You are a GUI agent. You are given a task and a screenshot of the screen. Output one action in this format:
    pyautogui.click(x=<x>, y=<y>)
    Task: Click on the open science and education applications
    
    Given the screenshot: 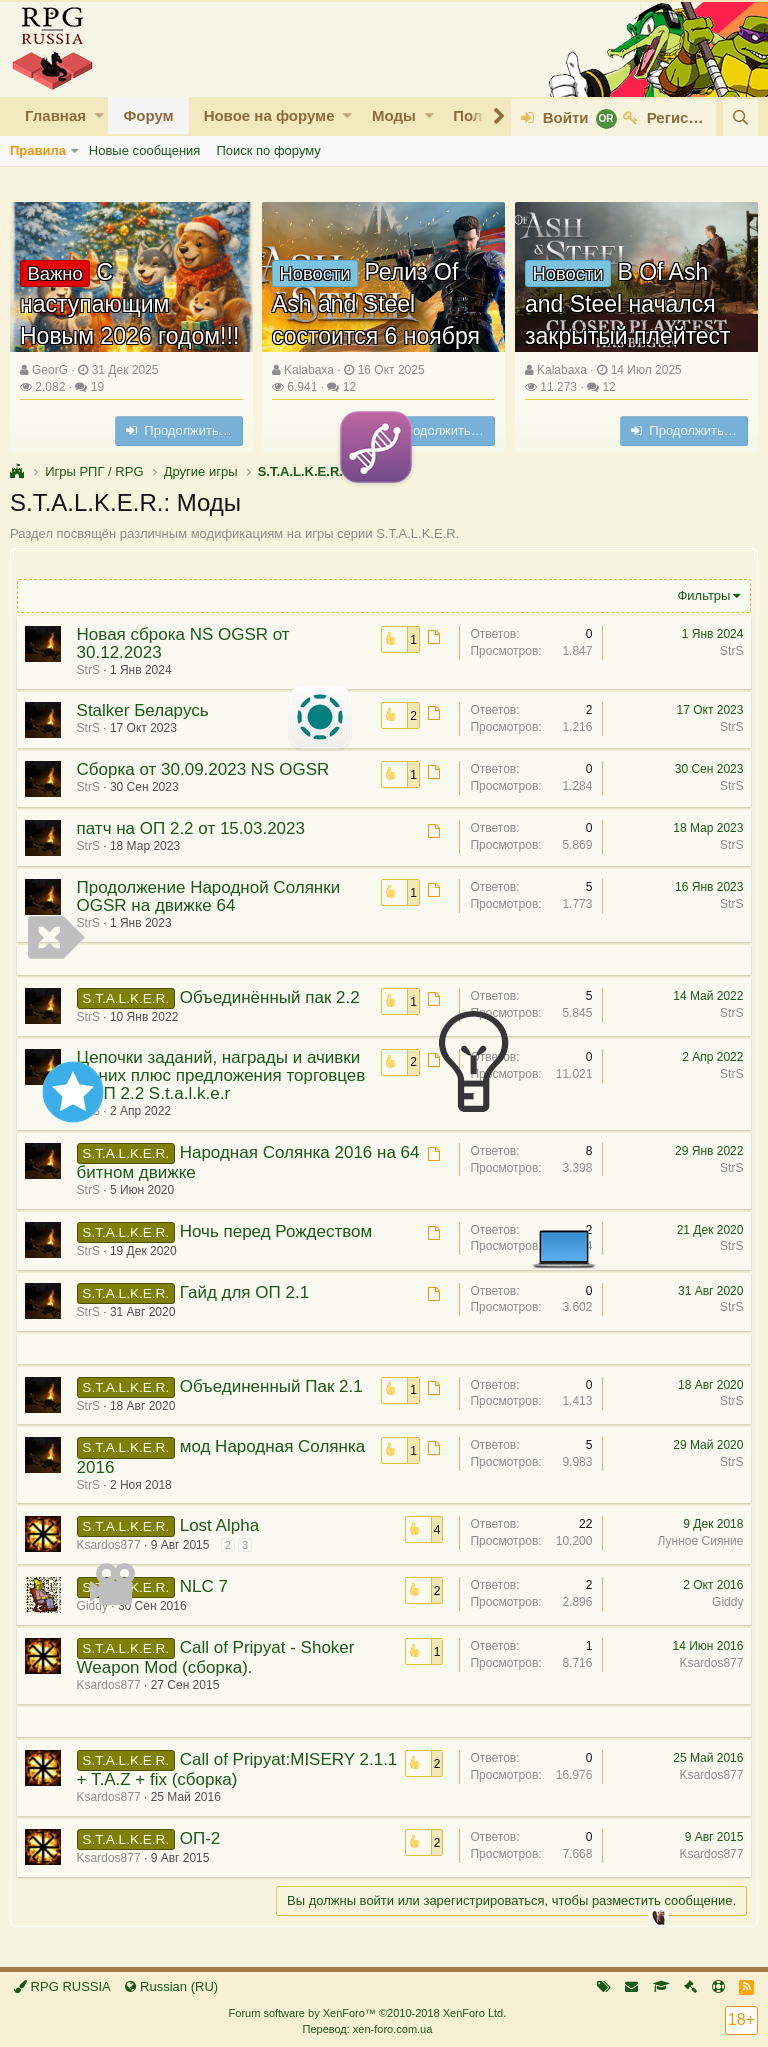 What is the action you would take?
    pyautogui.click(x=376, y=447)
    